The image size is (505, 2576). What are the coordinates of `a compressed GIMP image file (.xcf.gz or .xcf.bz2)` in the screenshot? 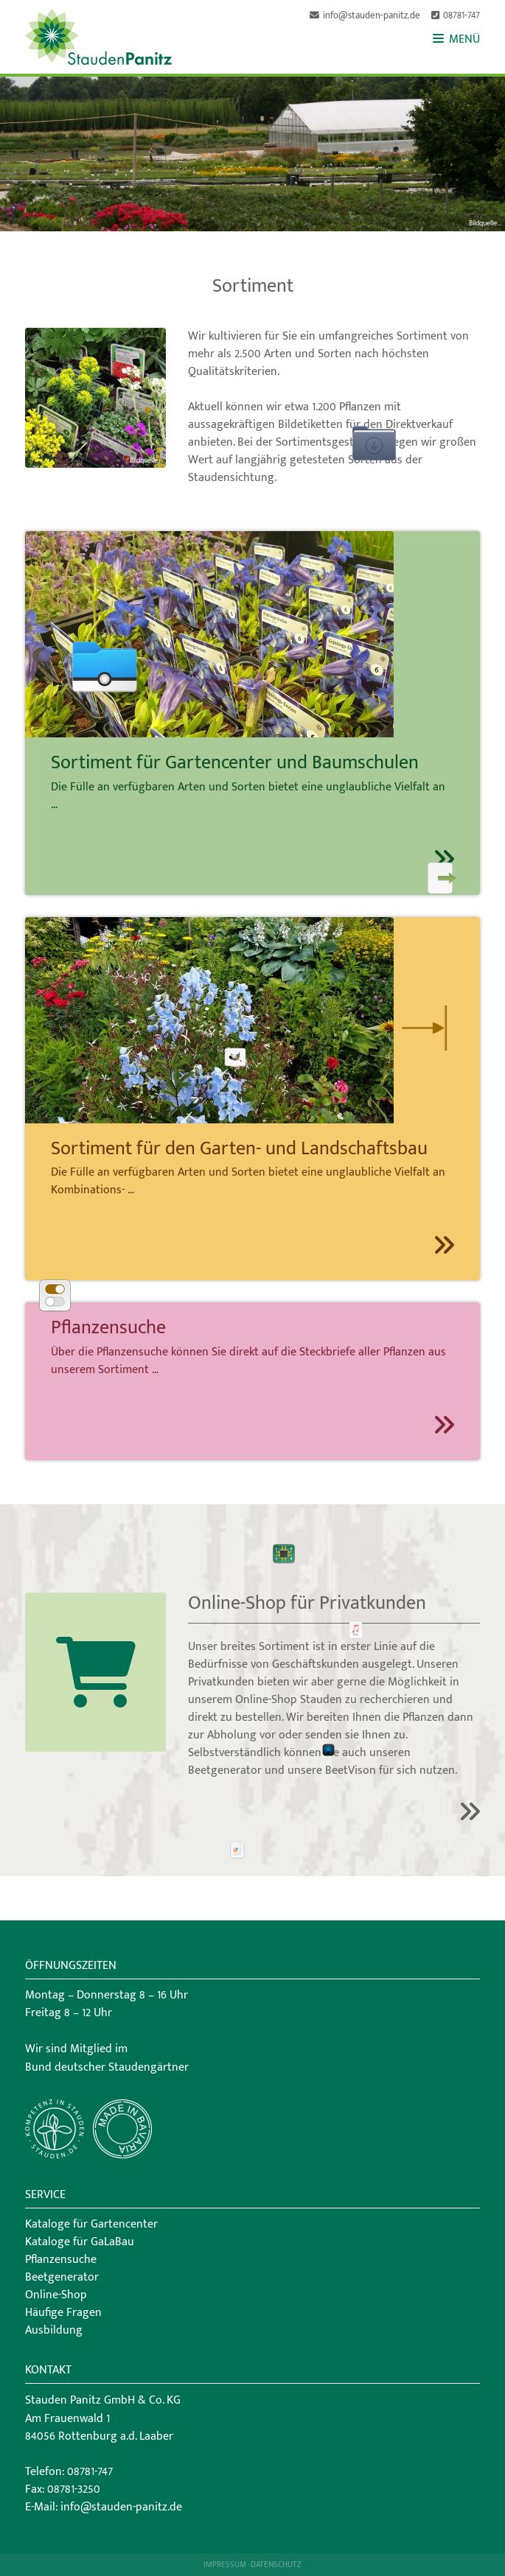 It's located at (235, 1056).